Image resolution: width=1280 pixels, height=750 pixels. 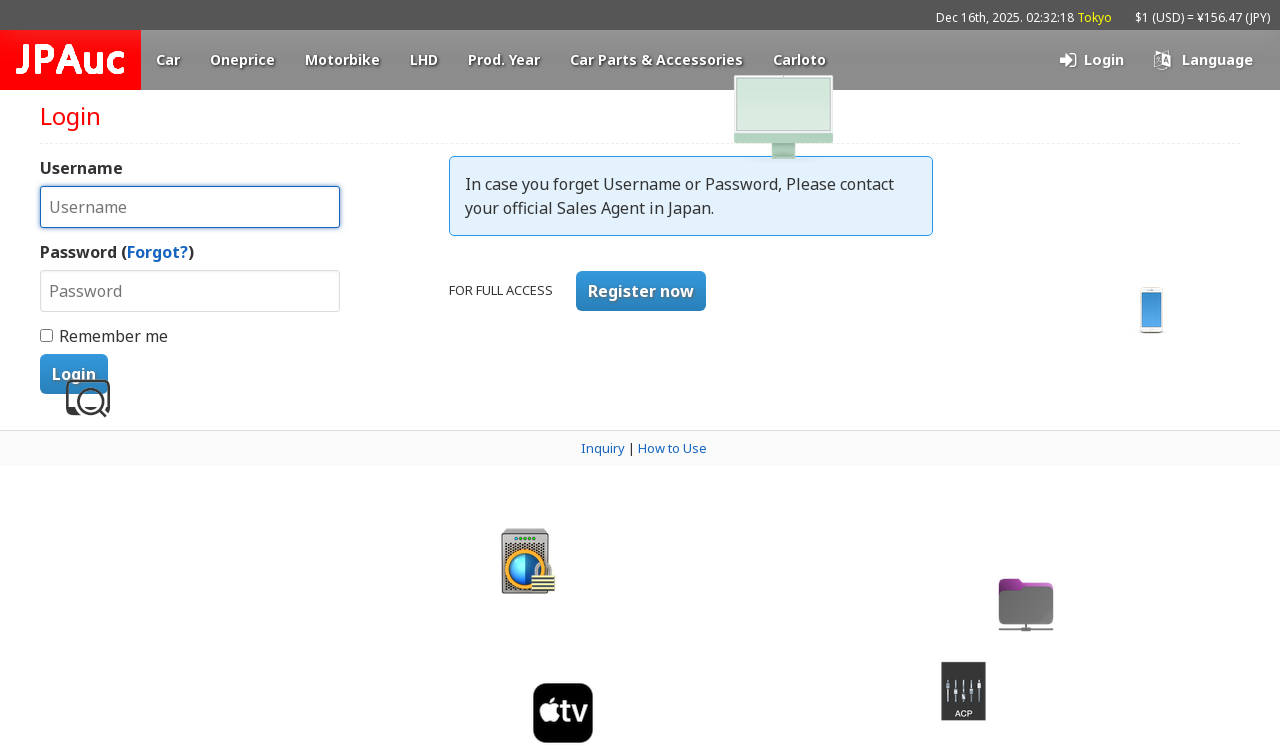 I want to click on indicates a connected iPhone device, so click(x=1151, y=310).